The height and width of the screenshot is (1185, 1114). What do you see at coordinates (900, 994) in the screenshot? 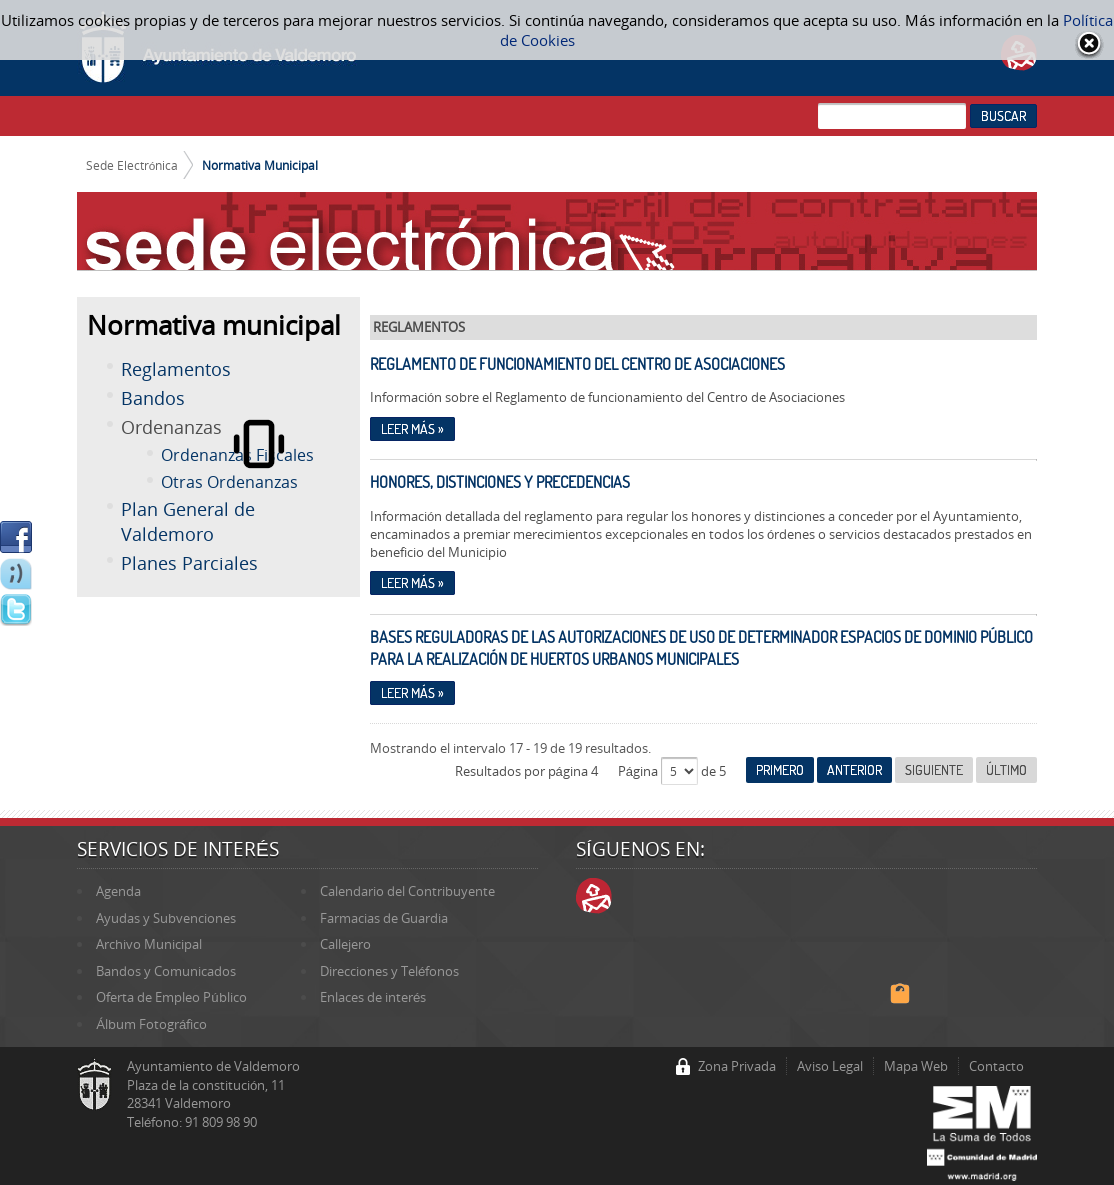
I see `view weight or mass measurement` at bounding box center [900, 994].